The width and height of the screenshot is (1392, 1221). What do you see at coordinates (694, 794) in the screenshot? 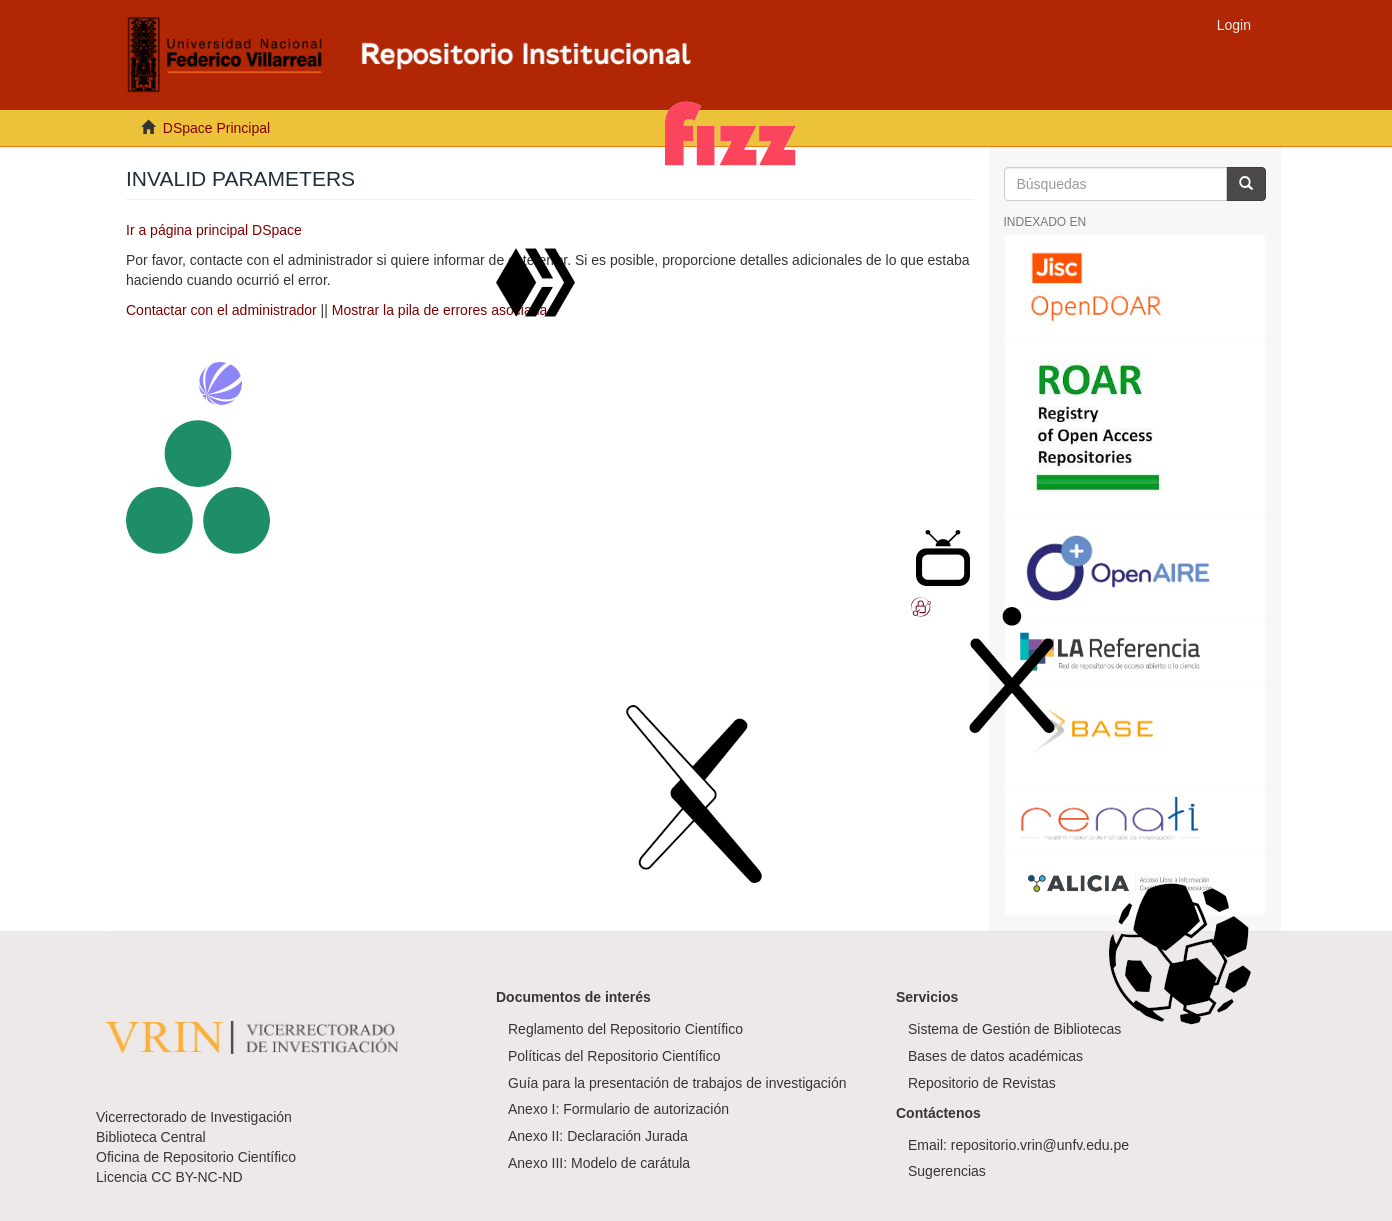
I see `visit arxiv preprint repository` at bounding box center [694, 794].